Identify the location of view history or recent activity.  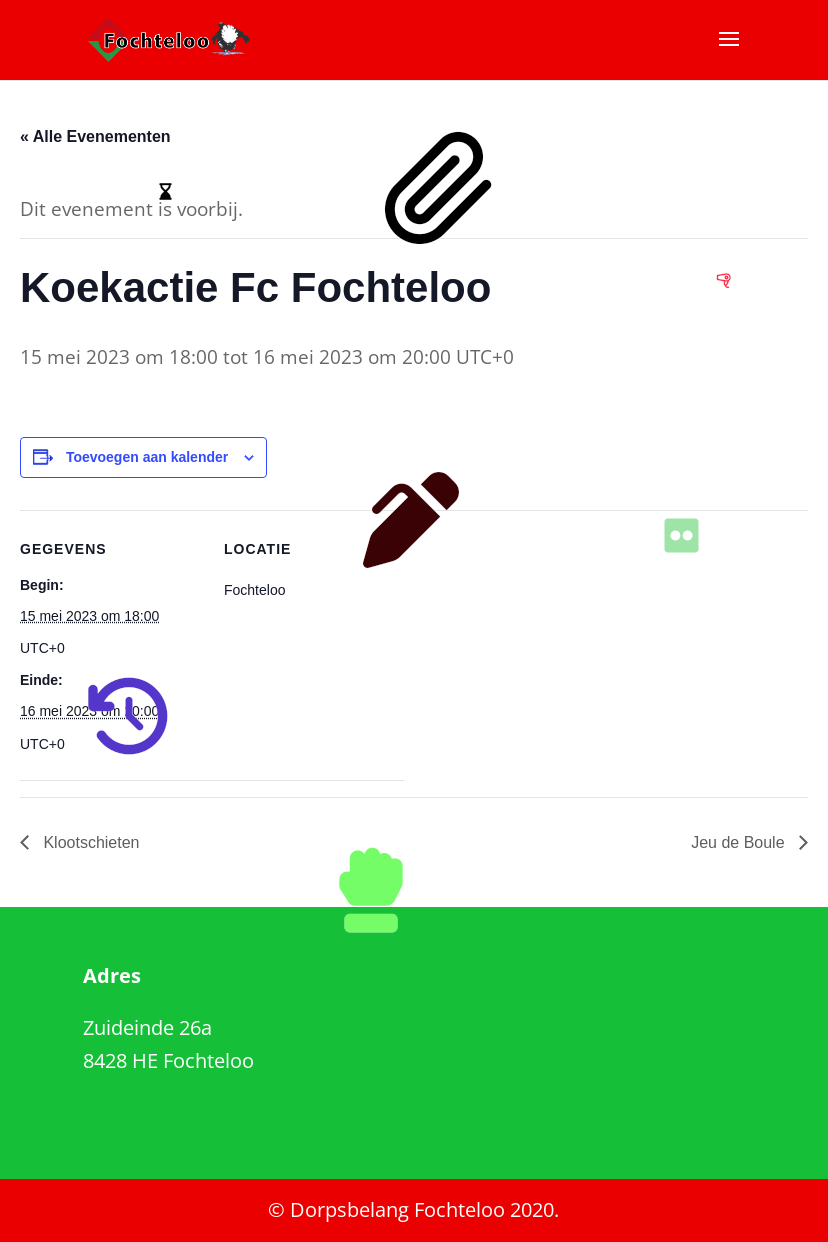
(129, 716).